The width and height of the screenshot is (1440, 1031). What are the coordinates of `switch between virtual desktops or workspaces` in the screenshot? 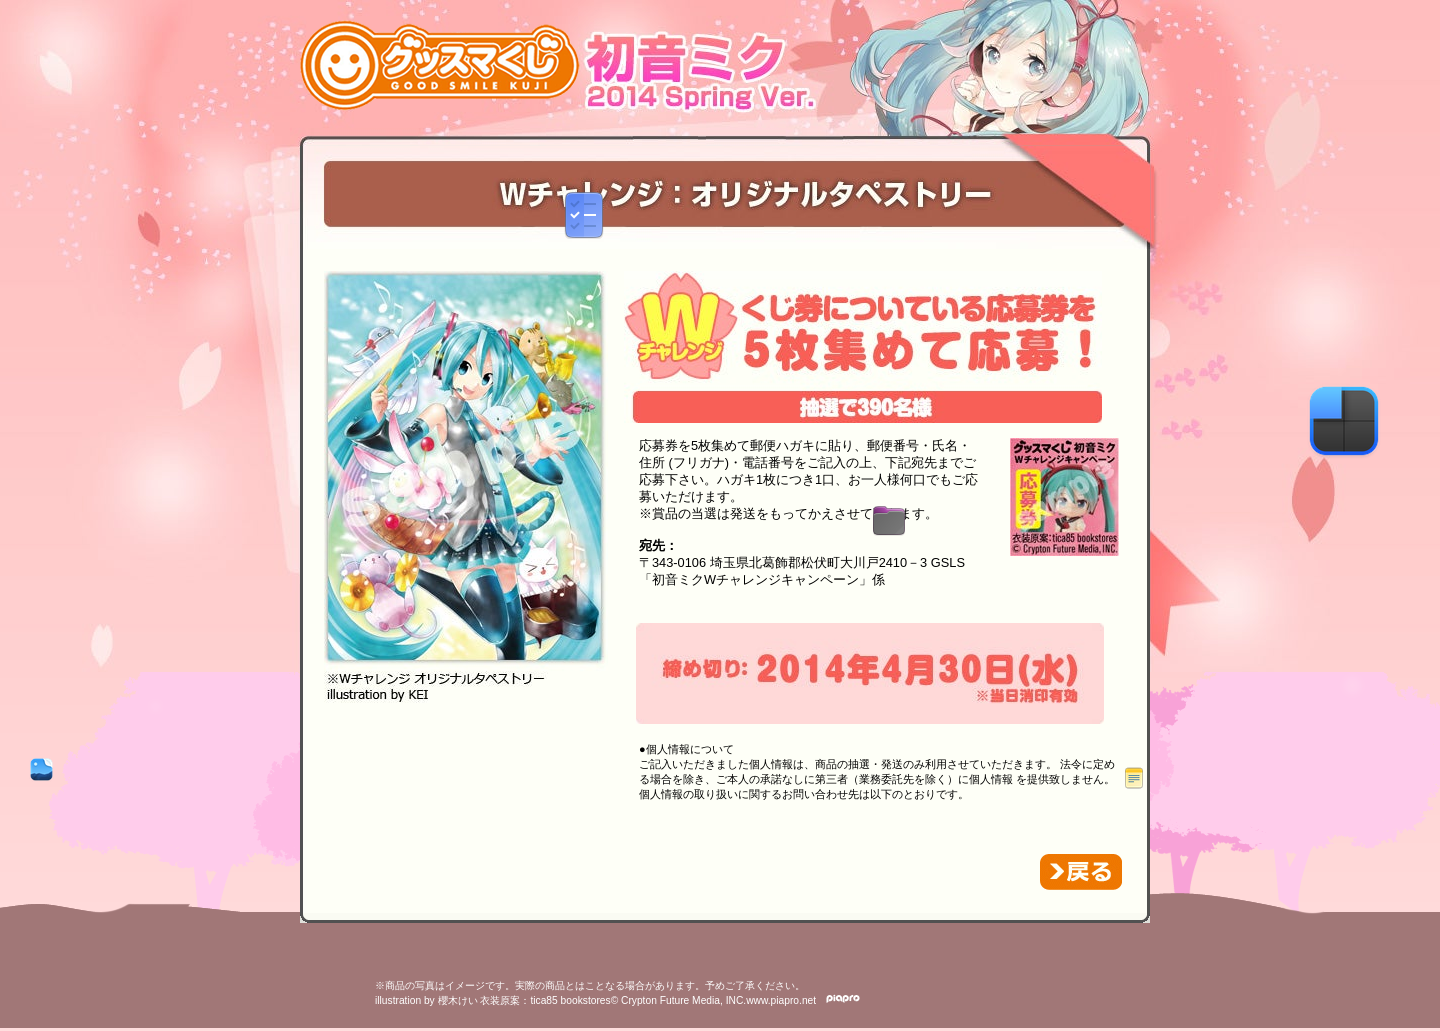 It's located at (1344, 421).